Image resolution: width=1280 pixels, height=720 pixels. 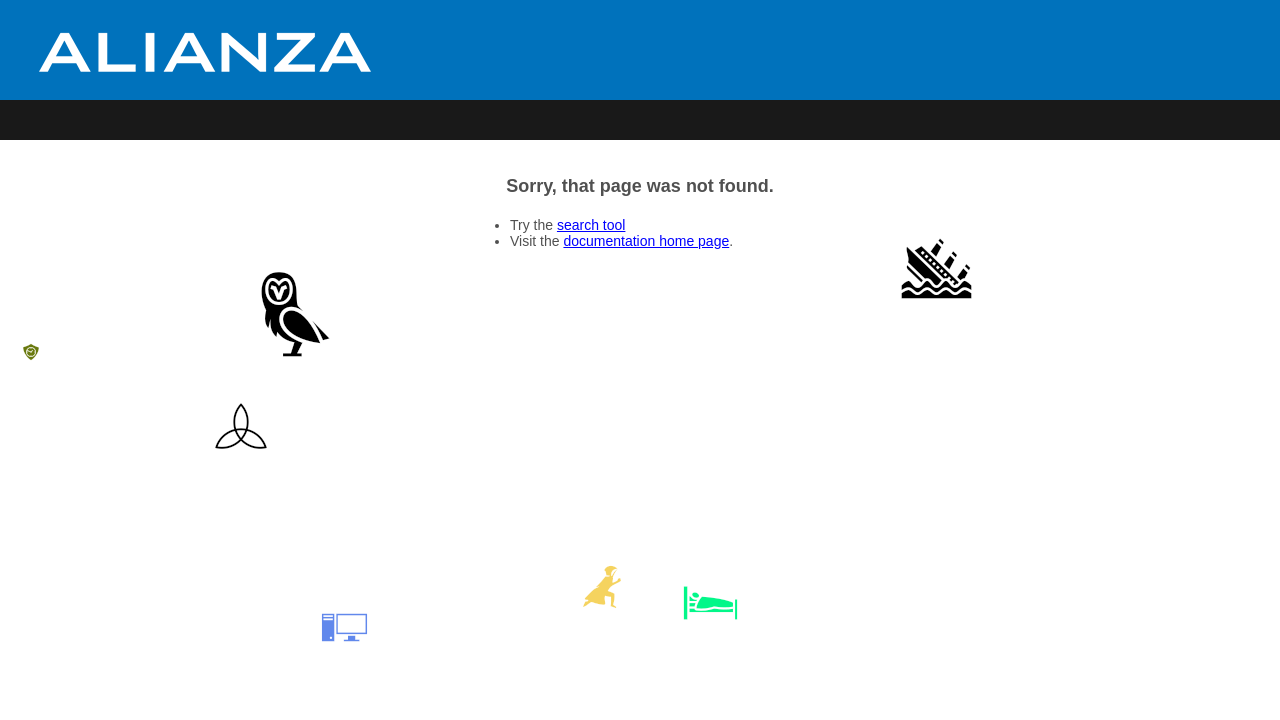 What do you see at coordinates (936, 263) in the screenshot?
I see `indicates game over or failure state` at bounding box center [936, 263].